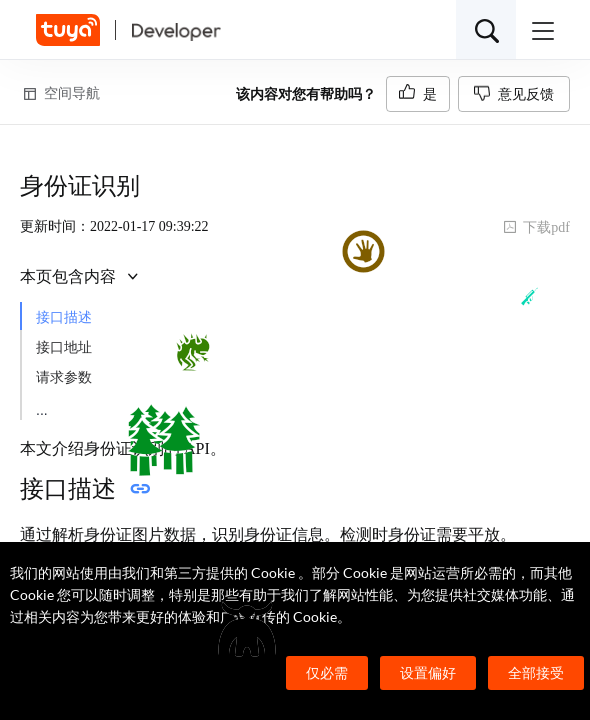  I want to click on indicates an interactive or usable item, so click(363, 251).